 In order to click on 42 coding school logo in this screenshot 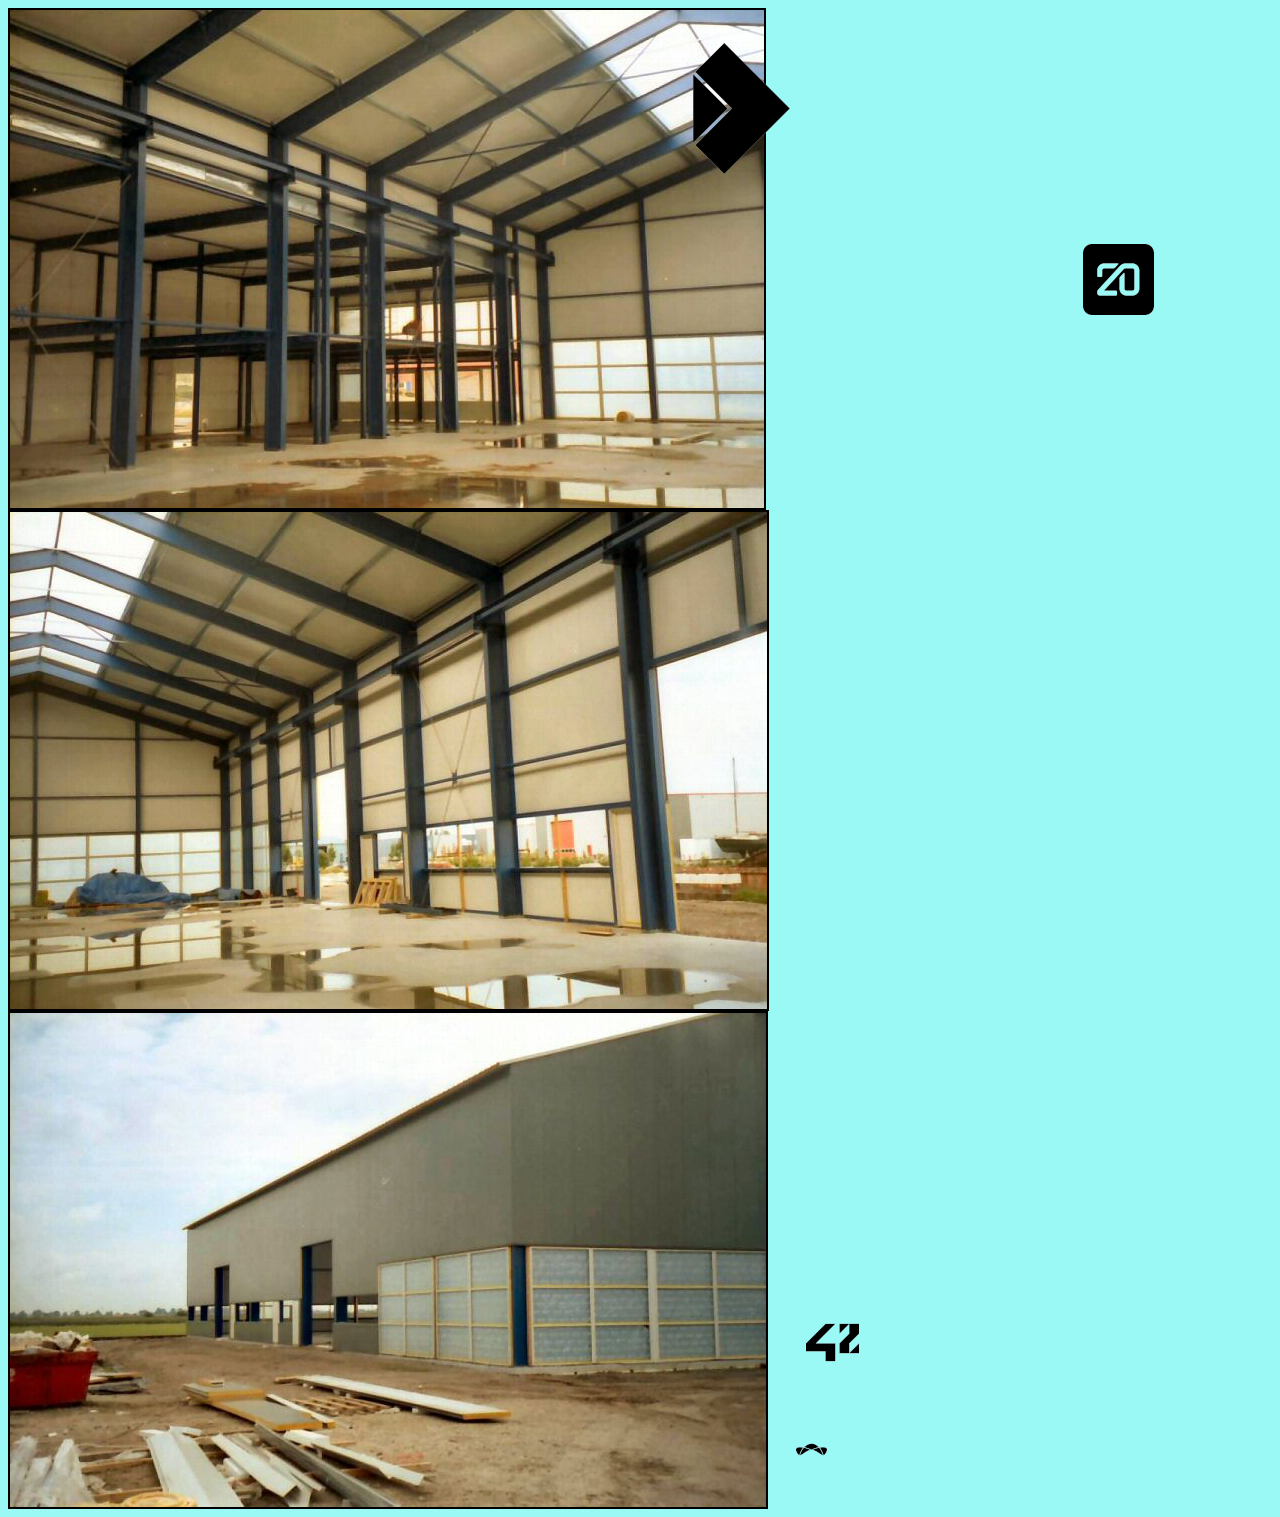, I will do `click(832, 1342)`.